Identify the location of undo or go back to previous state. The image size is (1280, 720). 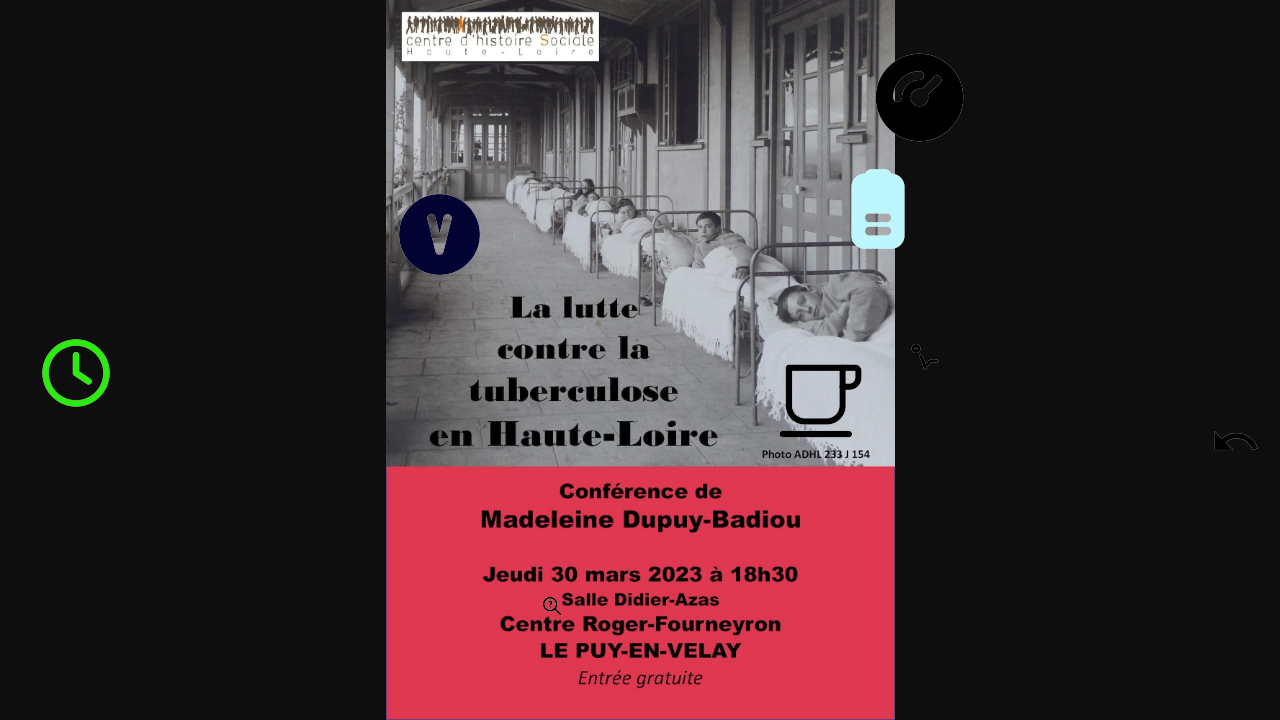
(925, 356).